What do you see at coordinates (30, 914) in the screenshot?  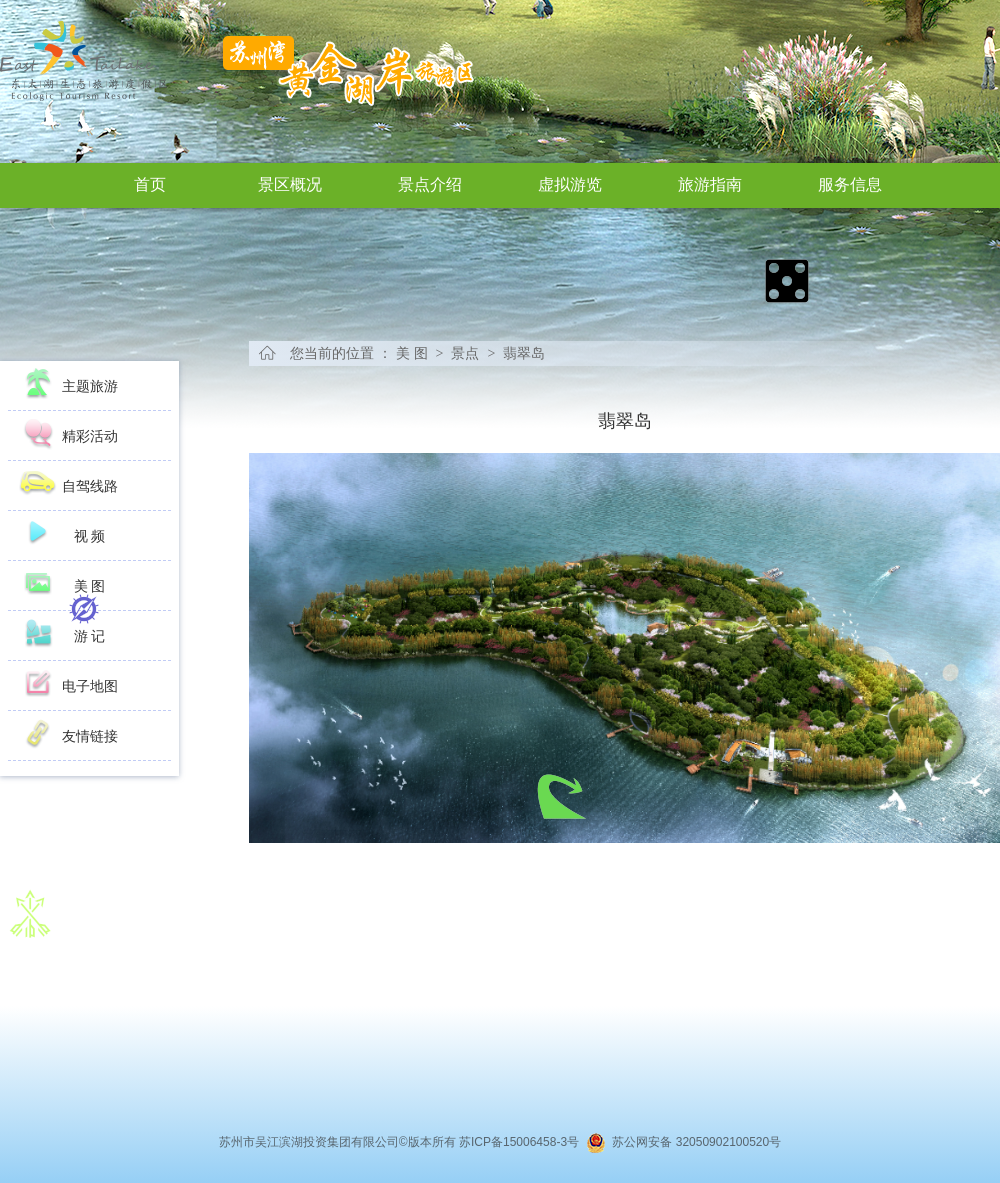 I see `select multiple arrows or projectiles` at bounding box center [30, 914].